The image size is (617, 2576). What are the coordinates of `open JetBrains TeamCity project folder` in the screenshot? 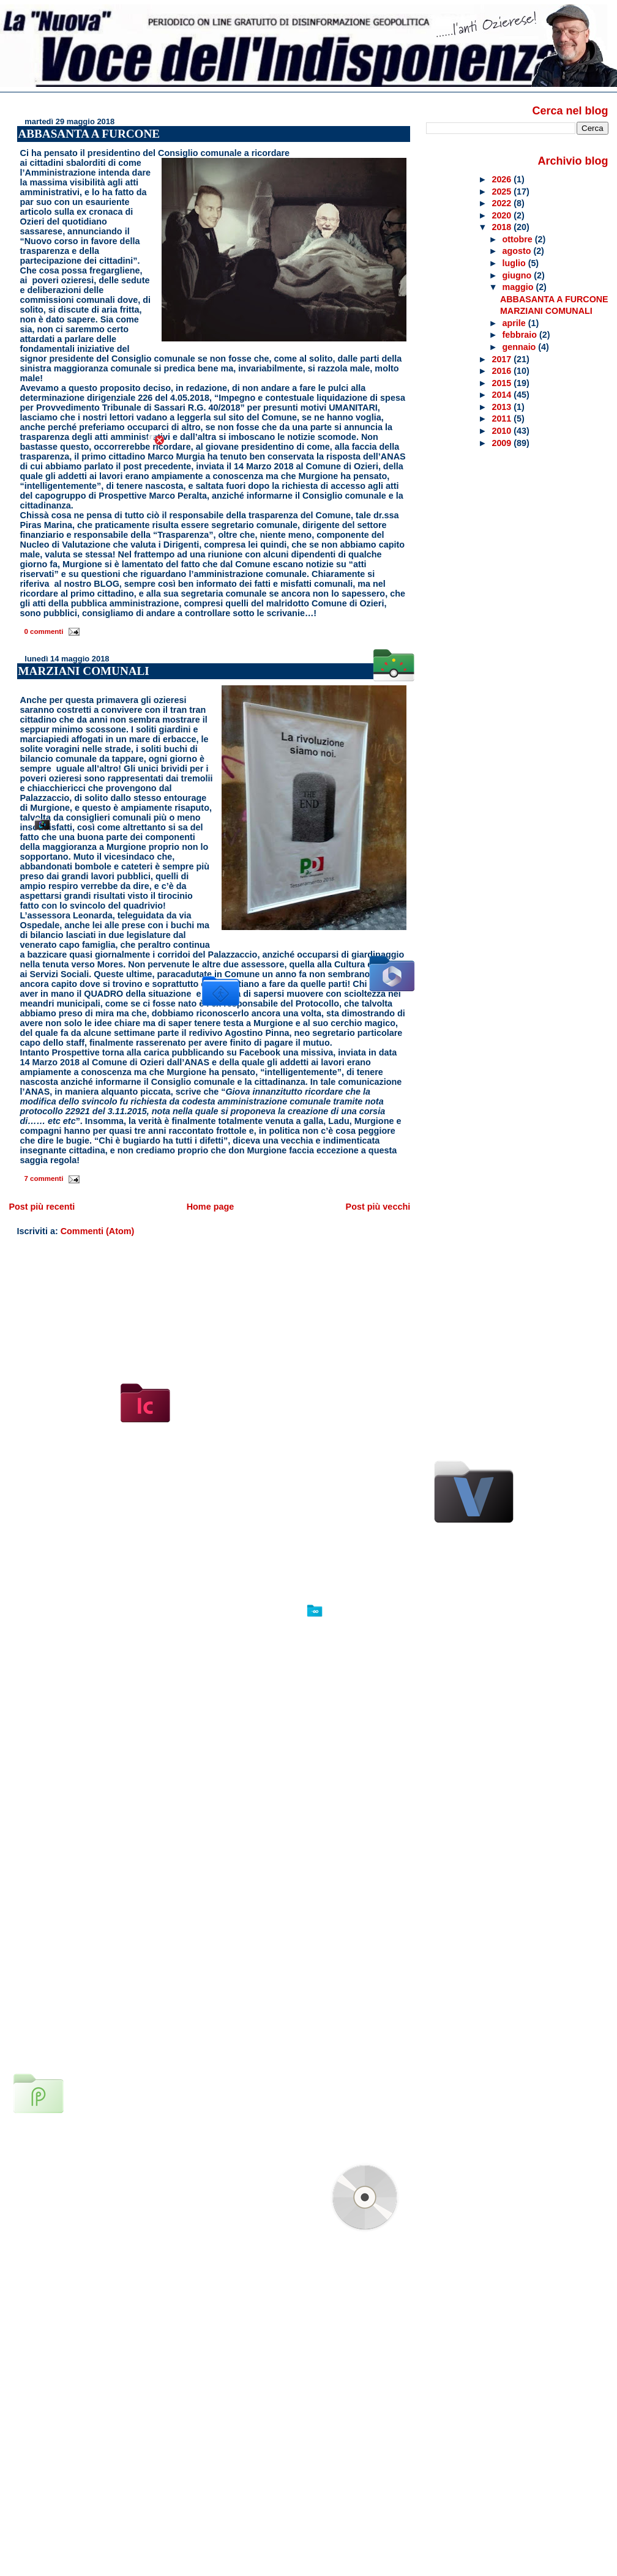 It's located at (42, 824).